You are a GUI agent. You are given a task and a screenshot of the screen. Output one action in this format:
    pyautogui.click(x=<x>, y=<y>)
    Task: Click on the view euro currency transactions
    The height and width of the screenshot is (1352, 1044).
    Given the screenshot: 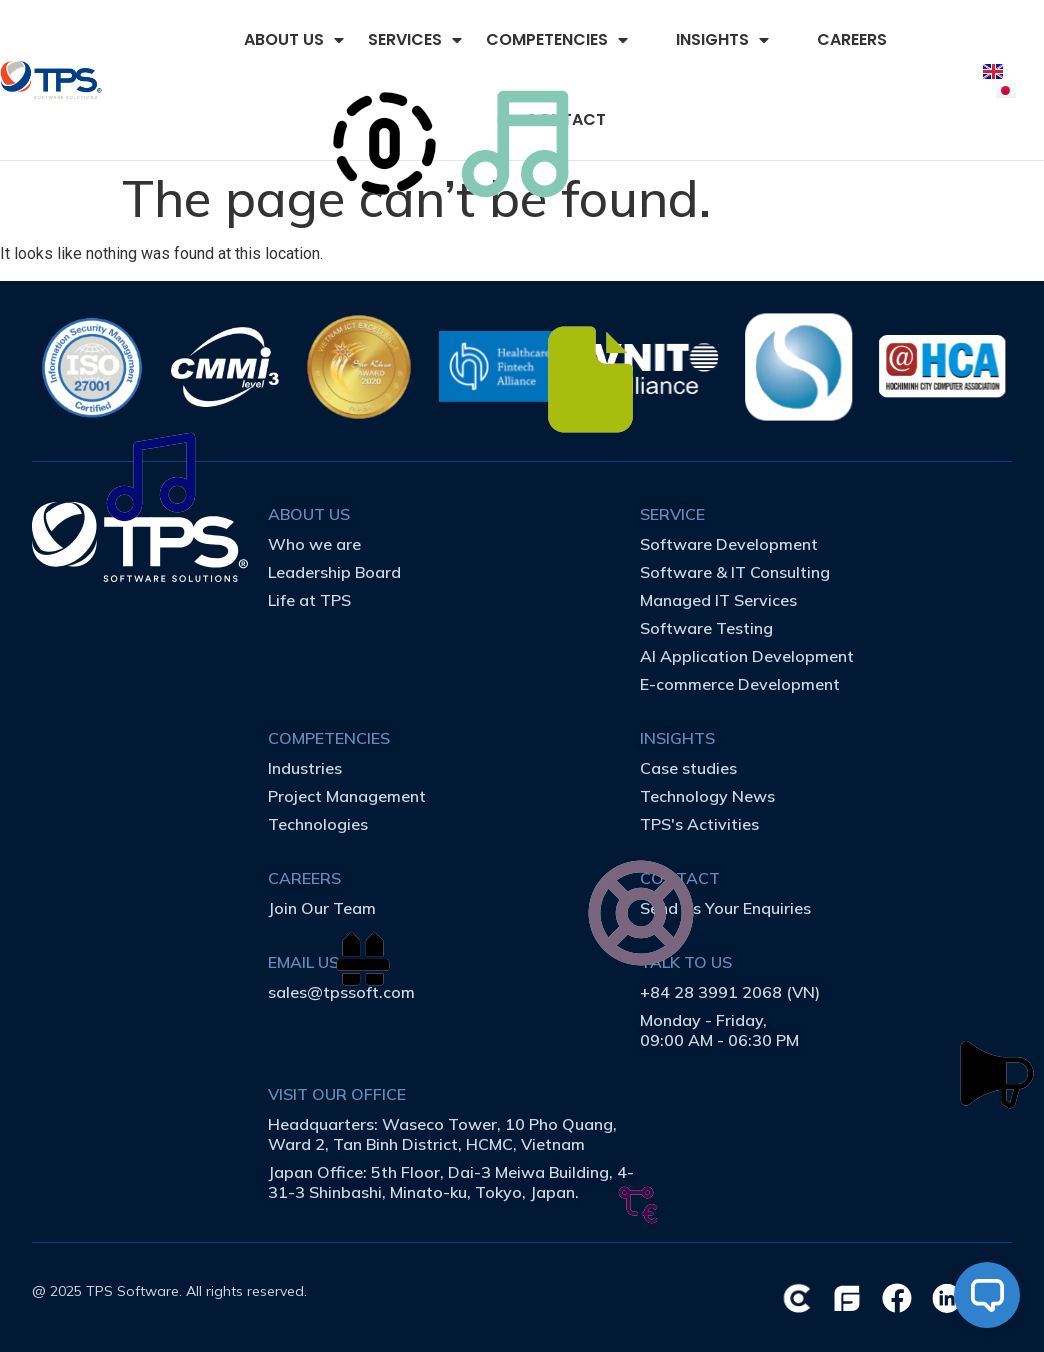 What is the action you would take?
    pyautogui.click(x=638, y=1206)
    